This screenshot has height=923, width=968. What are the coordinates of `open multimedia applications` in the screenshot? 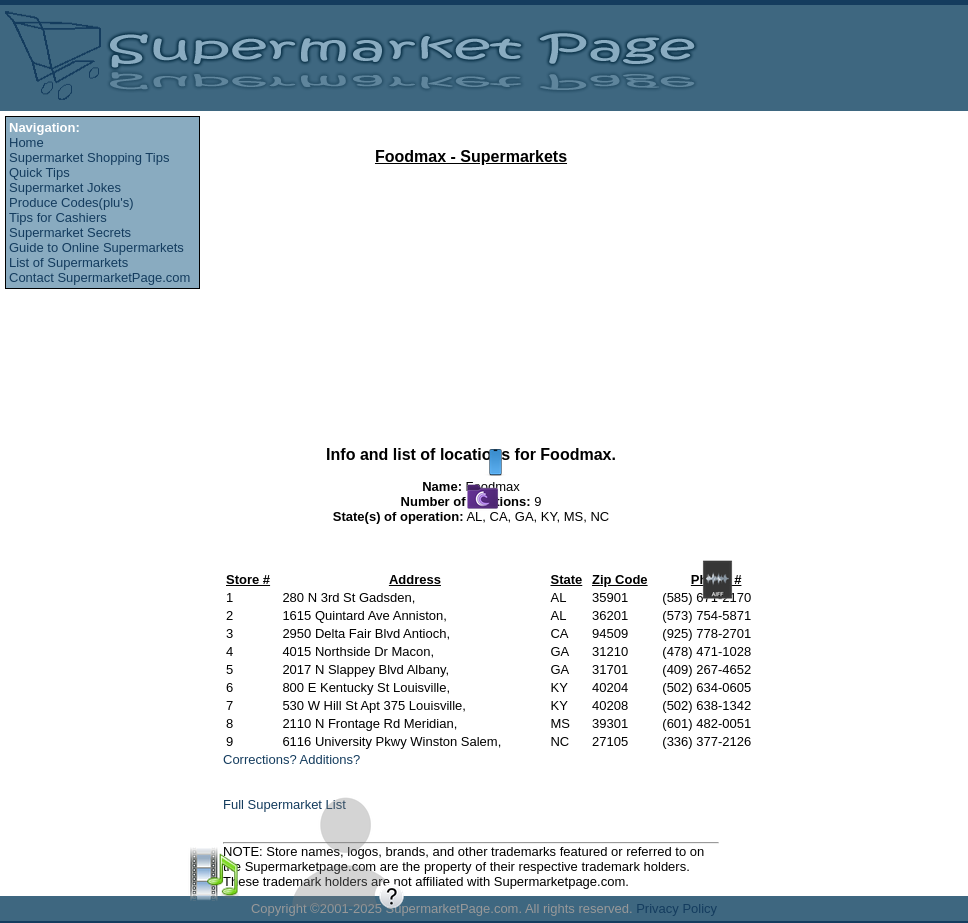 It's located at (214, 874).